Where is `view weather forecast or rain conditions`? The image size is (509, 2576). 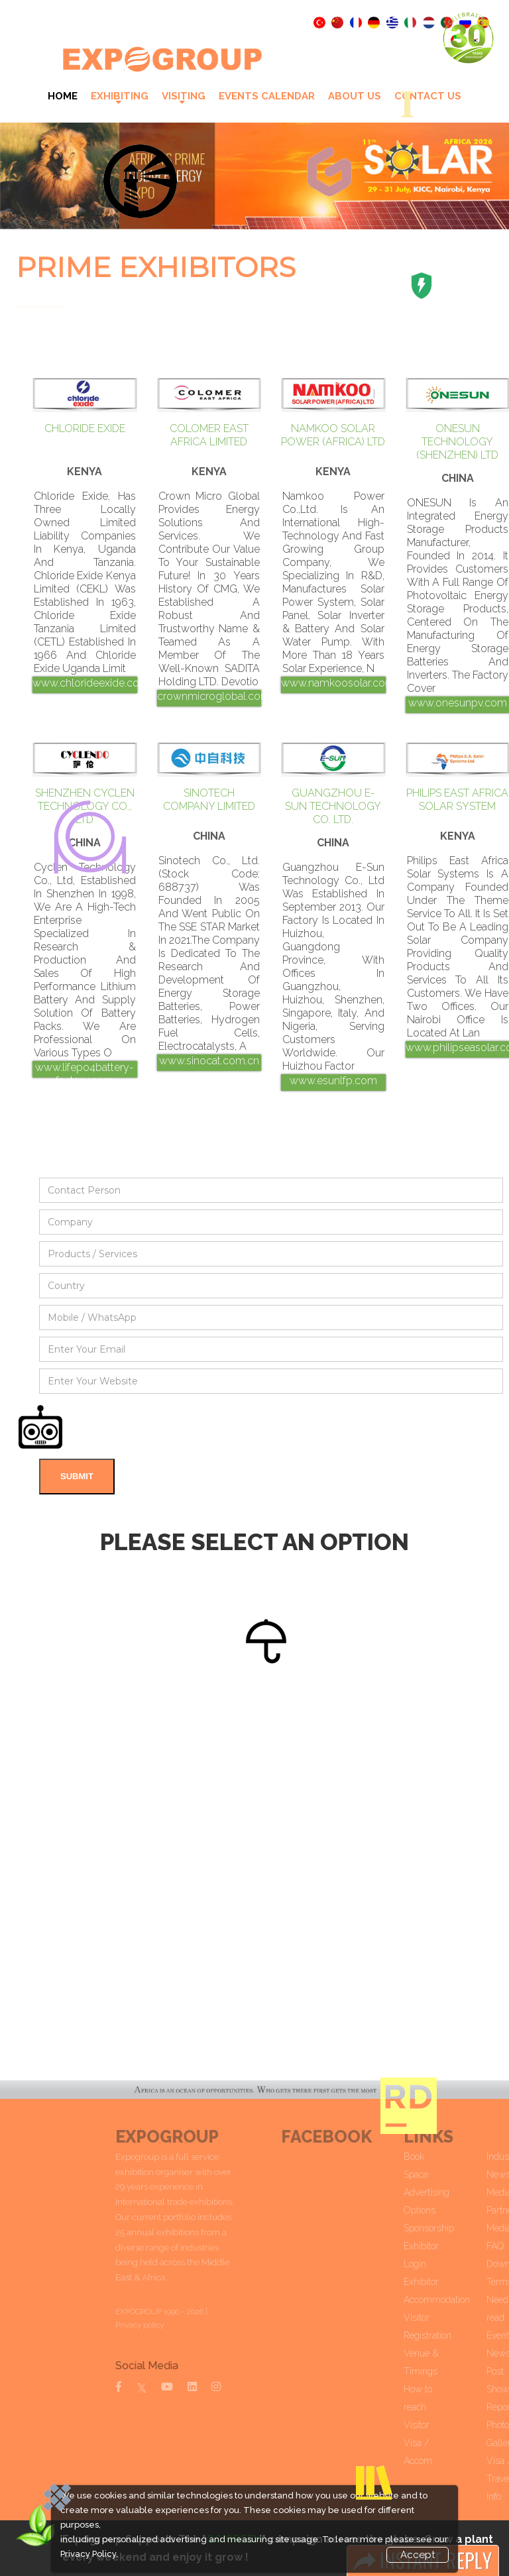 view weather forecast or rain conditions is located at coordinates (266, 1641).